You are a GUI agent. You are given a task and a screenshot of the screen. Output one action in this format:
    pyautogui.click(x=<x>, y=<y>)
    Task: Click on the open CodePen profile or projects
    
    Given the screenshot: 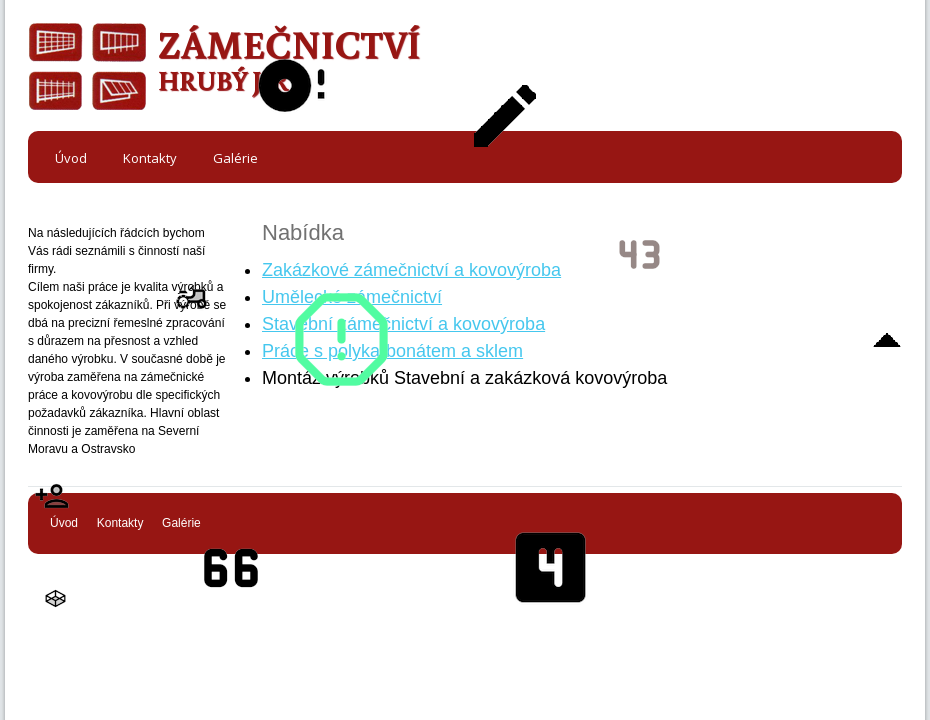 What is the action you would take?
    pyautogui.click(x=55, y=598)
    